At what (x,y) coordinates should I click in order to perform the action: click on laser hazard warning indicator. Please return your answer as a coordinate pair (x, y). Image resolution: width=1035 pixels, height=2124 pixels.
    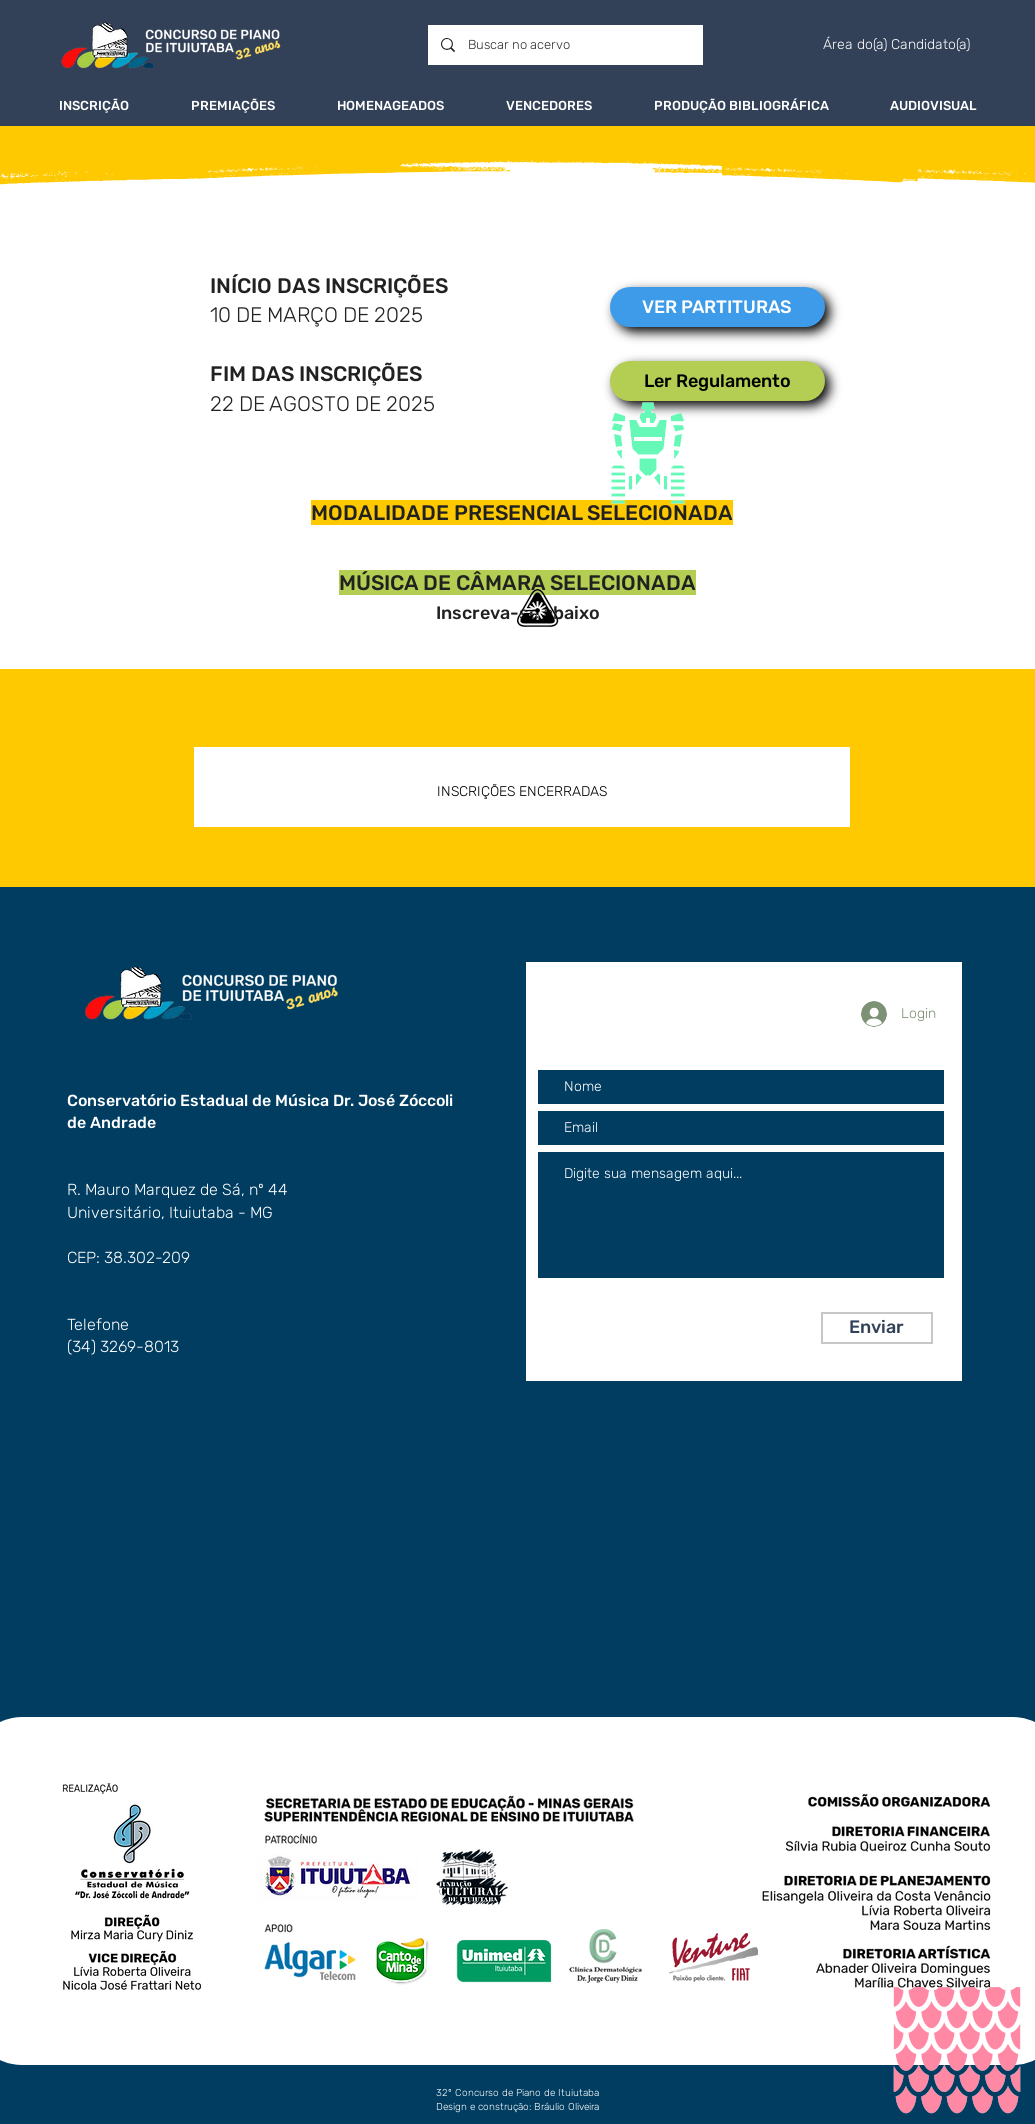
    Looking at the image, I should click on (537, 609).